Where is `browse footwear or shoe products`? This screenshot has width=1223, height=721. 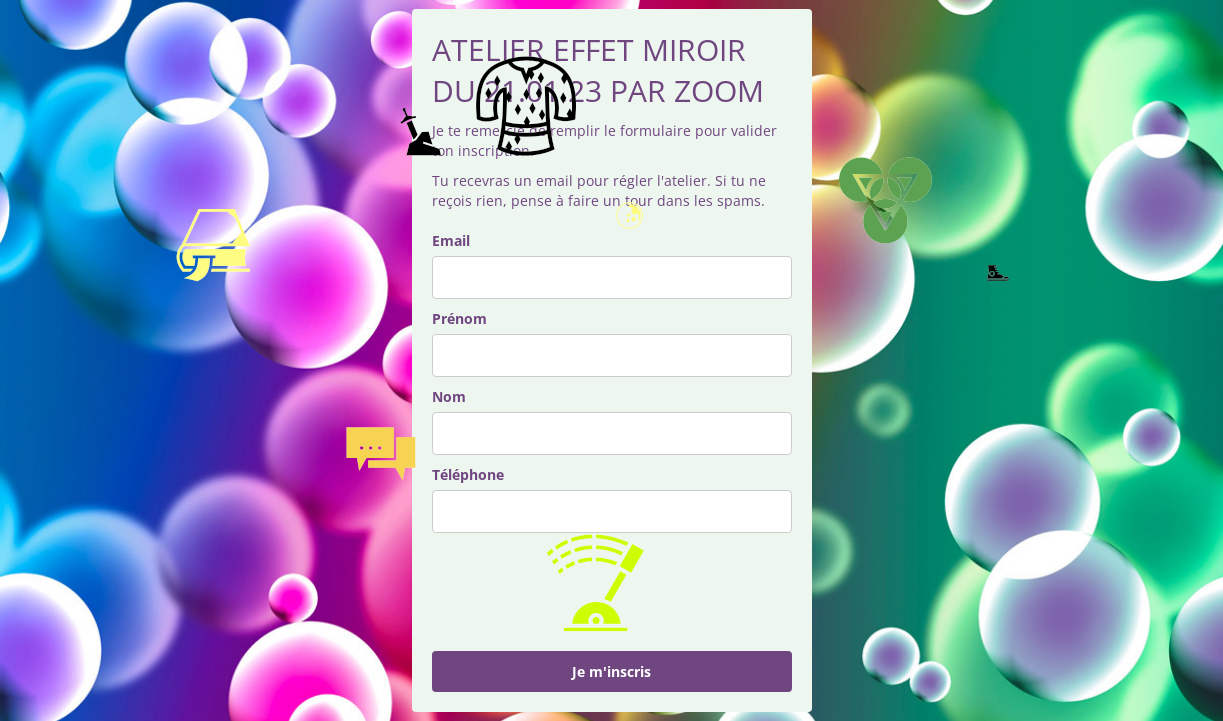
browse footwear or shoe products is located at coordinates (998, 273).